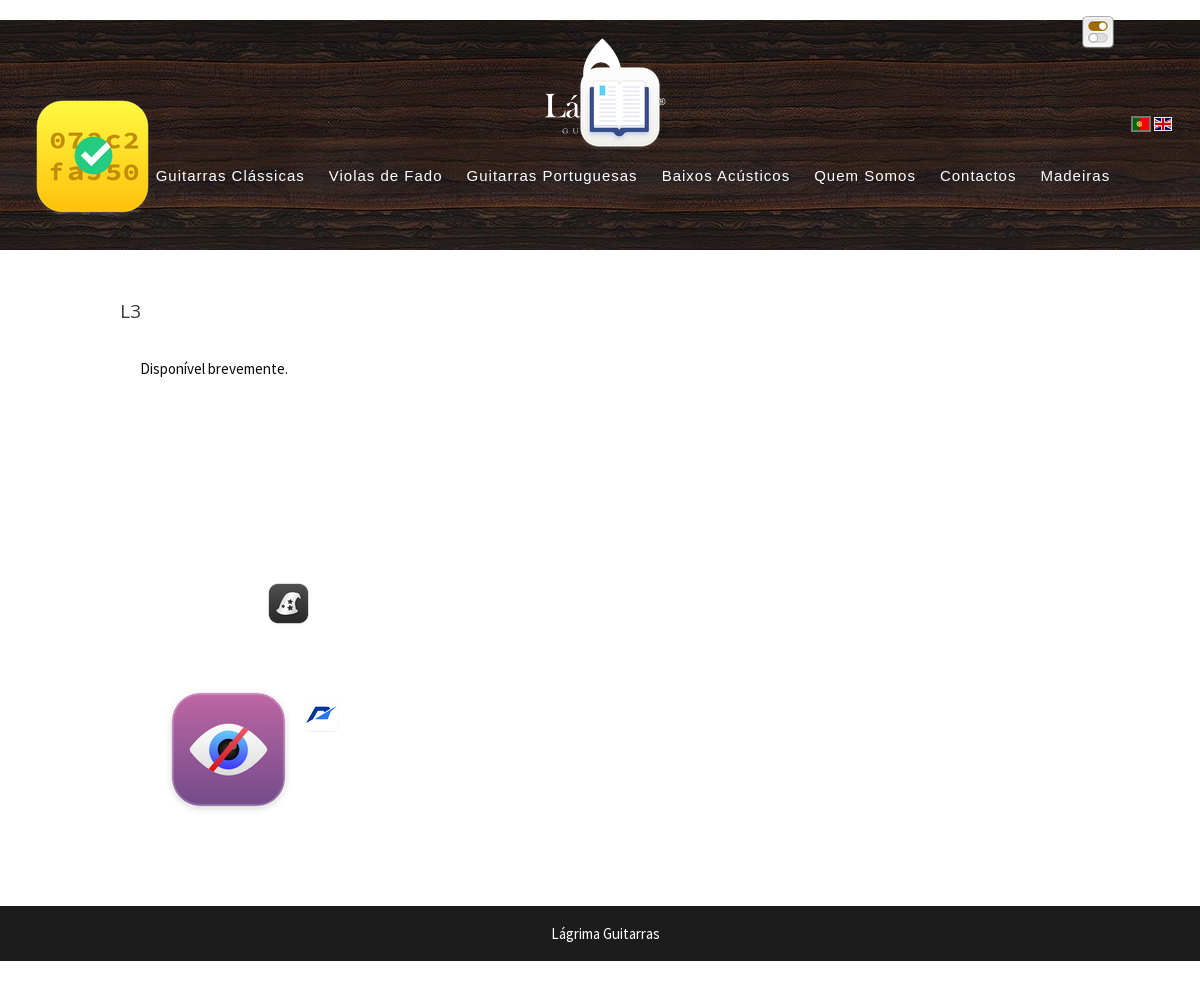  What do you see at coordinates (1098, 32) in the screenshot?
I see `open gnome tweaks settings` at bounding box center [1098, 32].